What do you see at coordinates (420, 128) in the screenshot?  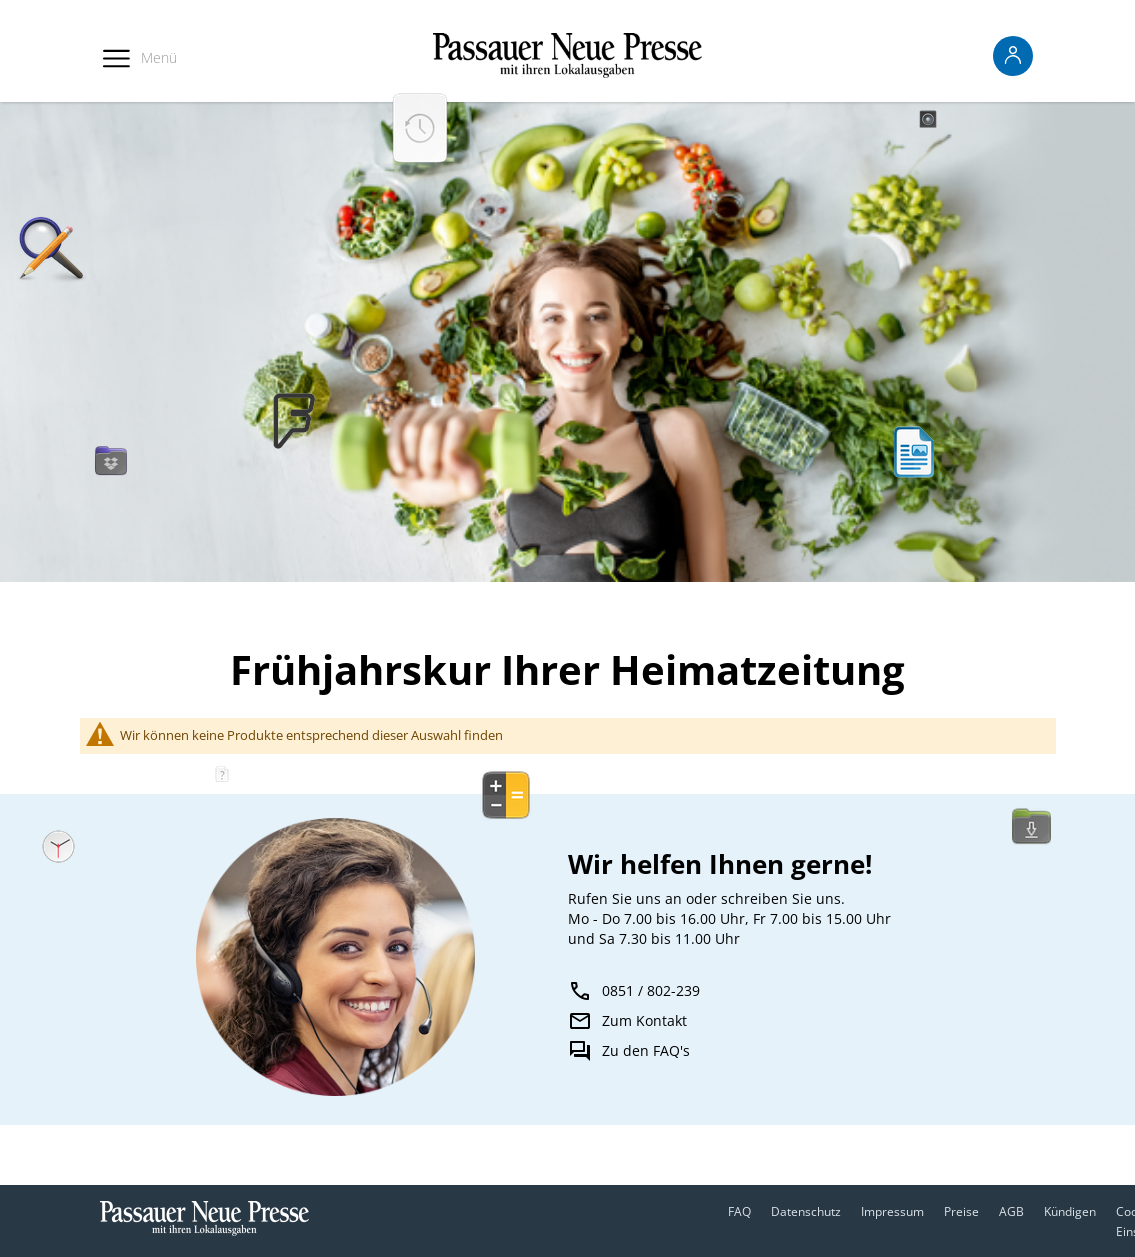 I see `a deleted or trashed file` at bounding box center [420, 128].